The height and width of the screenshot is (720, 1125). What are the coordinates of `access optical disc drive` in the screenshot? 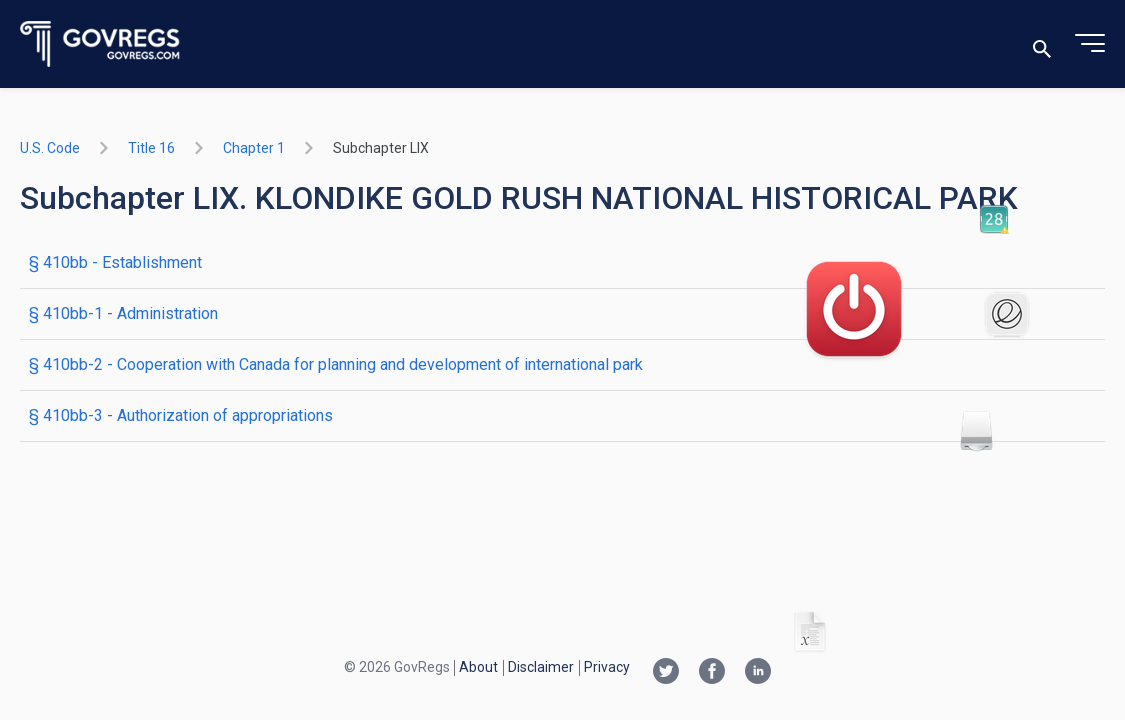 It's located at (975, 431).